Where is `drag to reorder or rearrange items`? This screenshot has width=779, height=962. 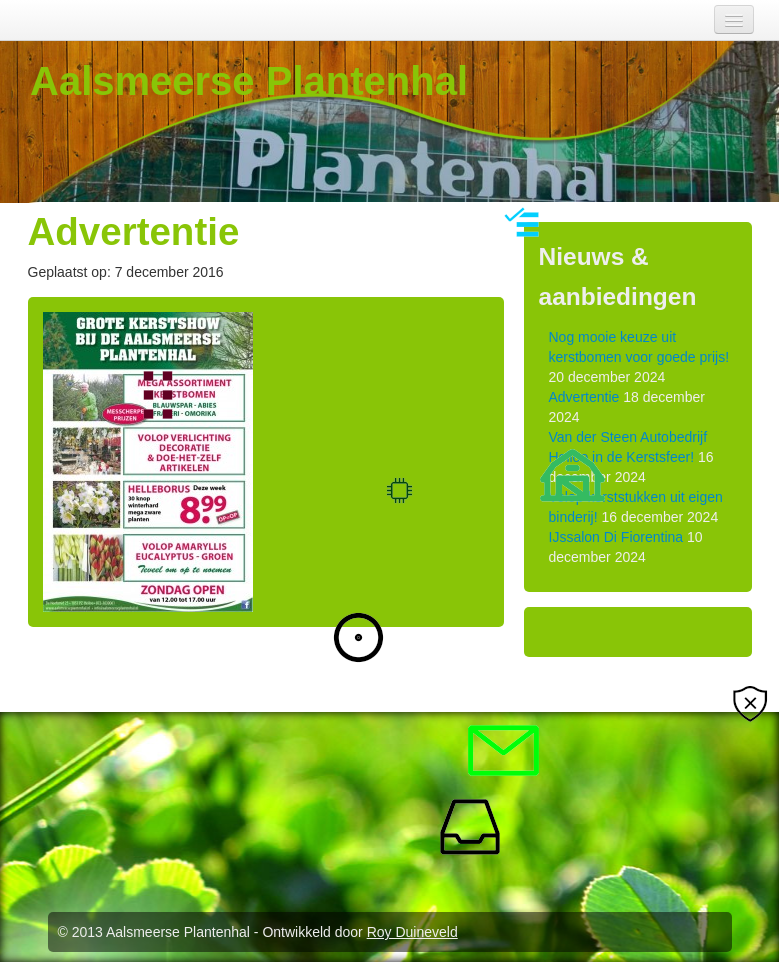 drag to reorder or rearrange items is located at coordinates (158, 395).